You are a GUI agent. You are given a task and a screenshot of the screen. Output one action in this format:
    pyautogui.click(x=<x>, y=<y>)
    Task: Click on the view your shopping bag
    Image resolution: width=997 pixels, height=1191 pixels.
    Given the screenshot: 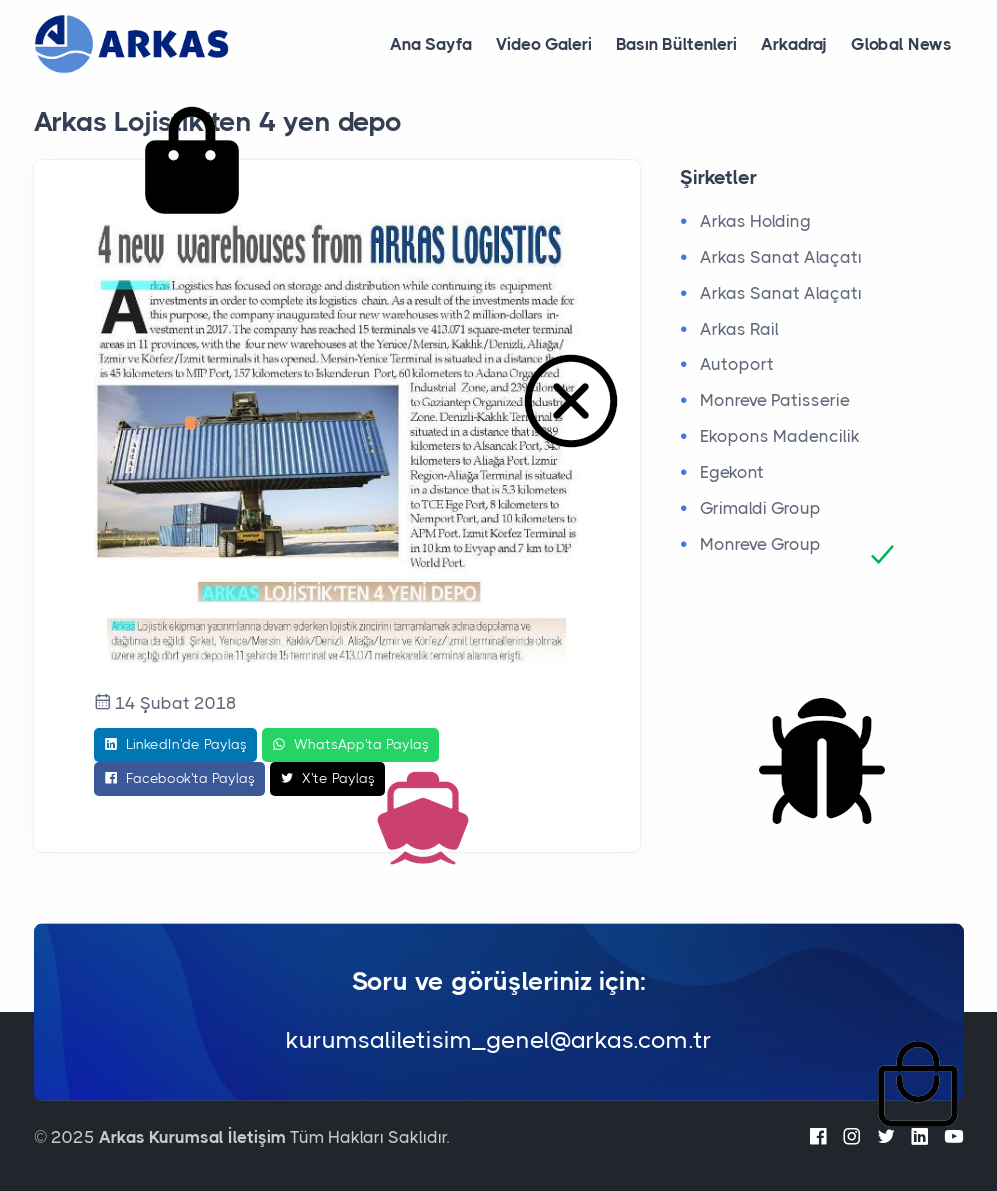 What is the action you would take?
    pyautogui.click(x=192, y=167)
    